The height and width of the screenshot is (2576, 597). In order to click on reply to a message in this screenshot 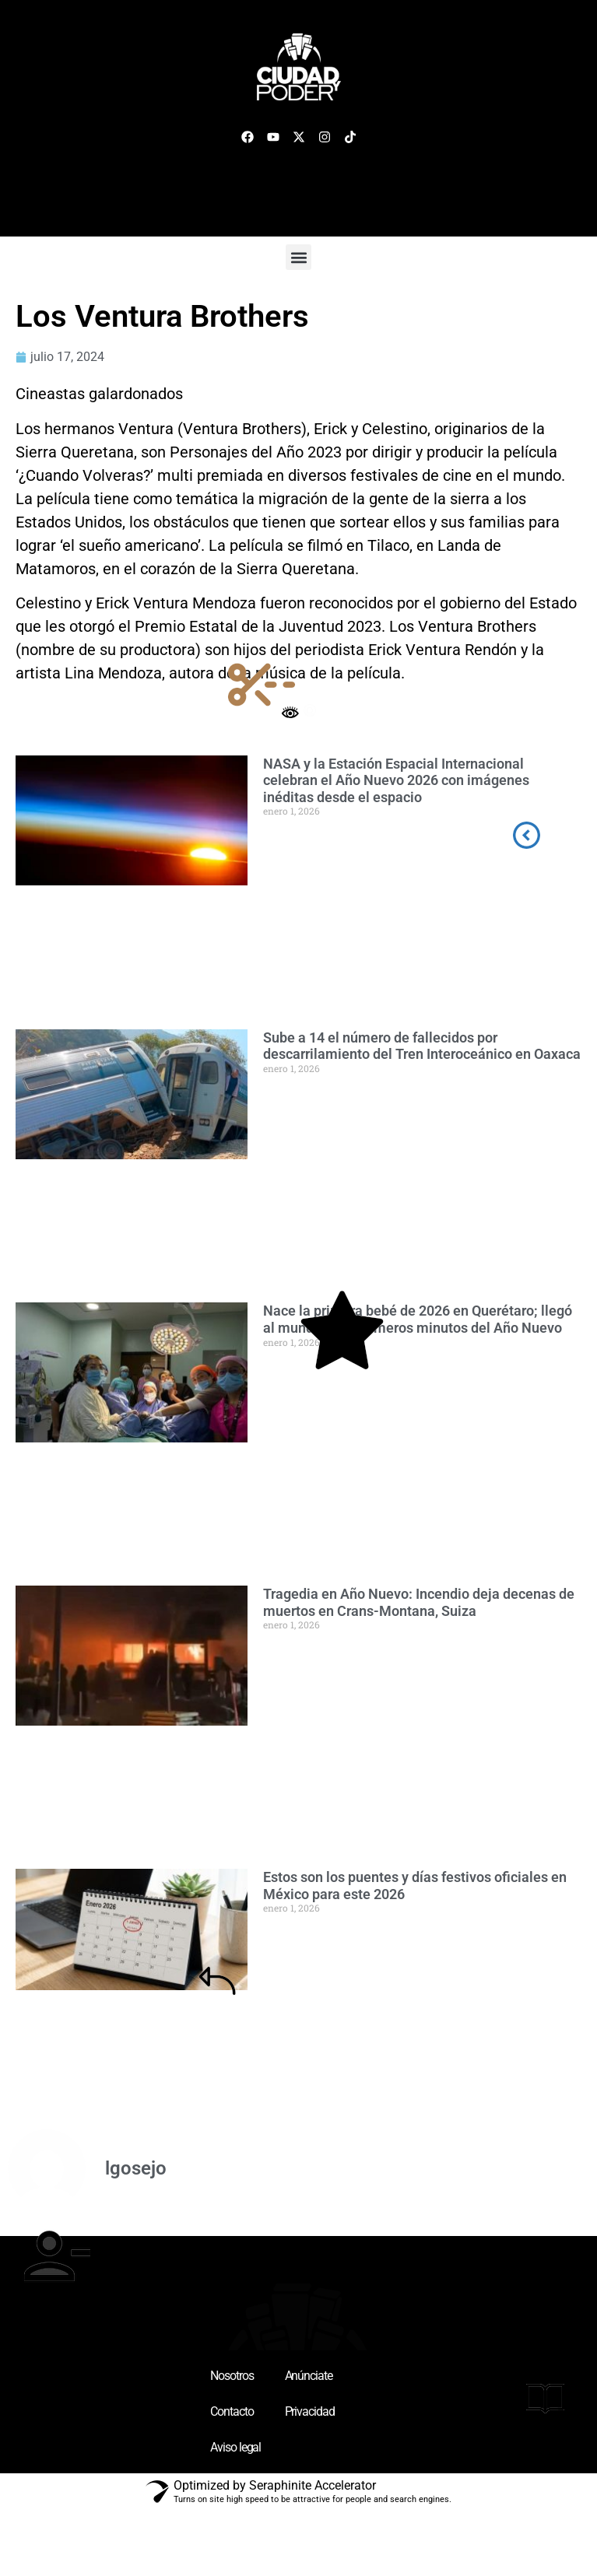, I will do `click(217, 1981)`.